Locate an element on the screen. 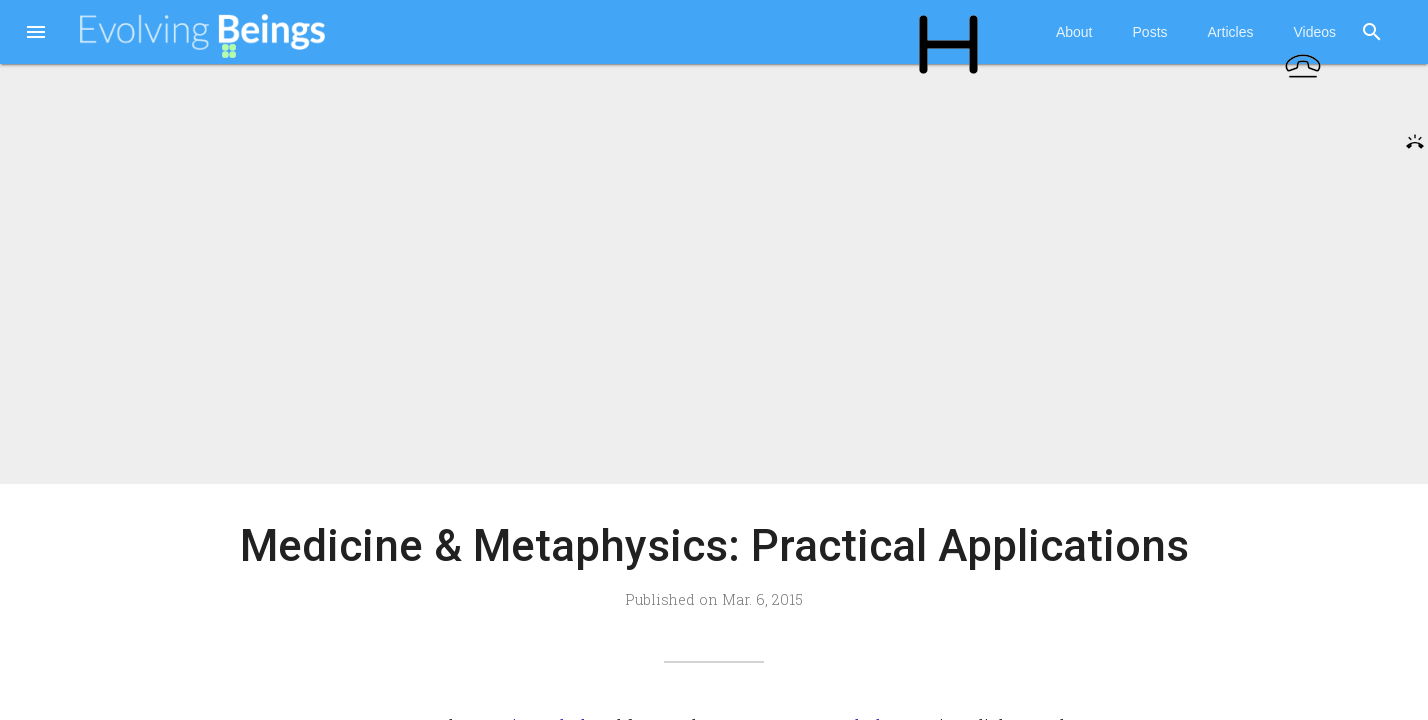 This screenshot has width=1428, height=720. view items in grid layout is located at coordinates (229, 51).